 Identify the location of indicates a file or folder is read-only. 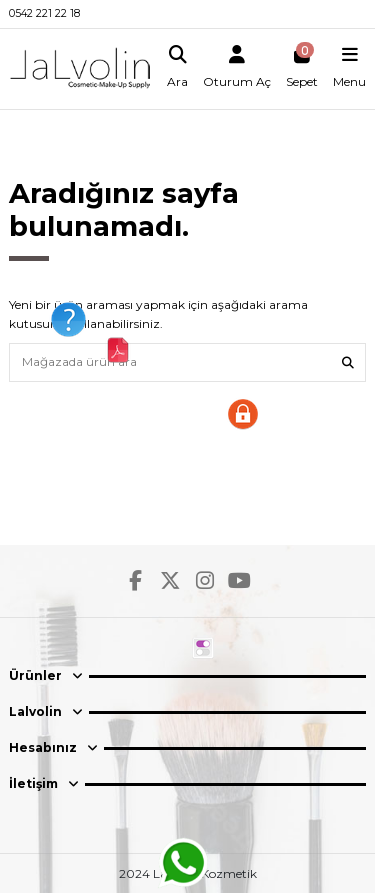
(243, 414).